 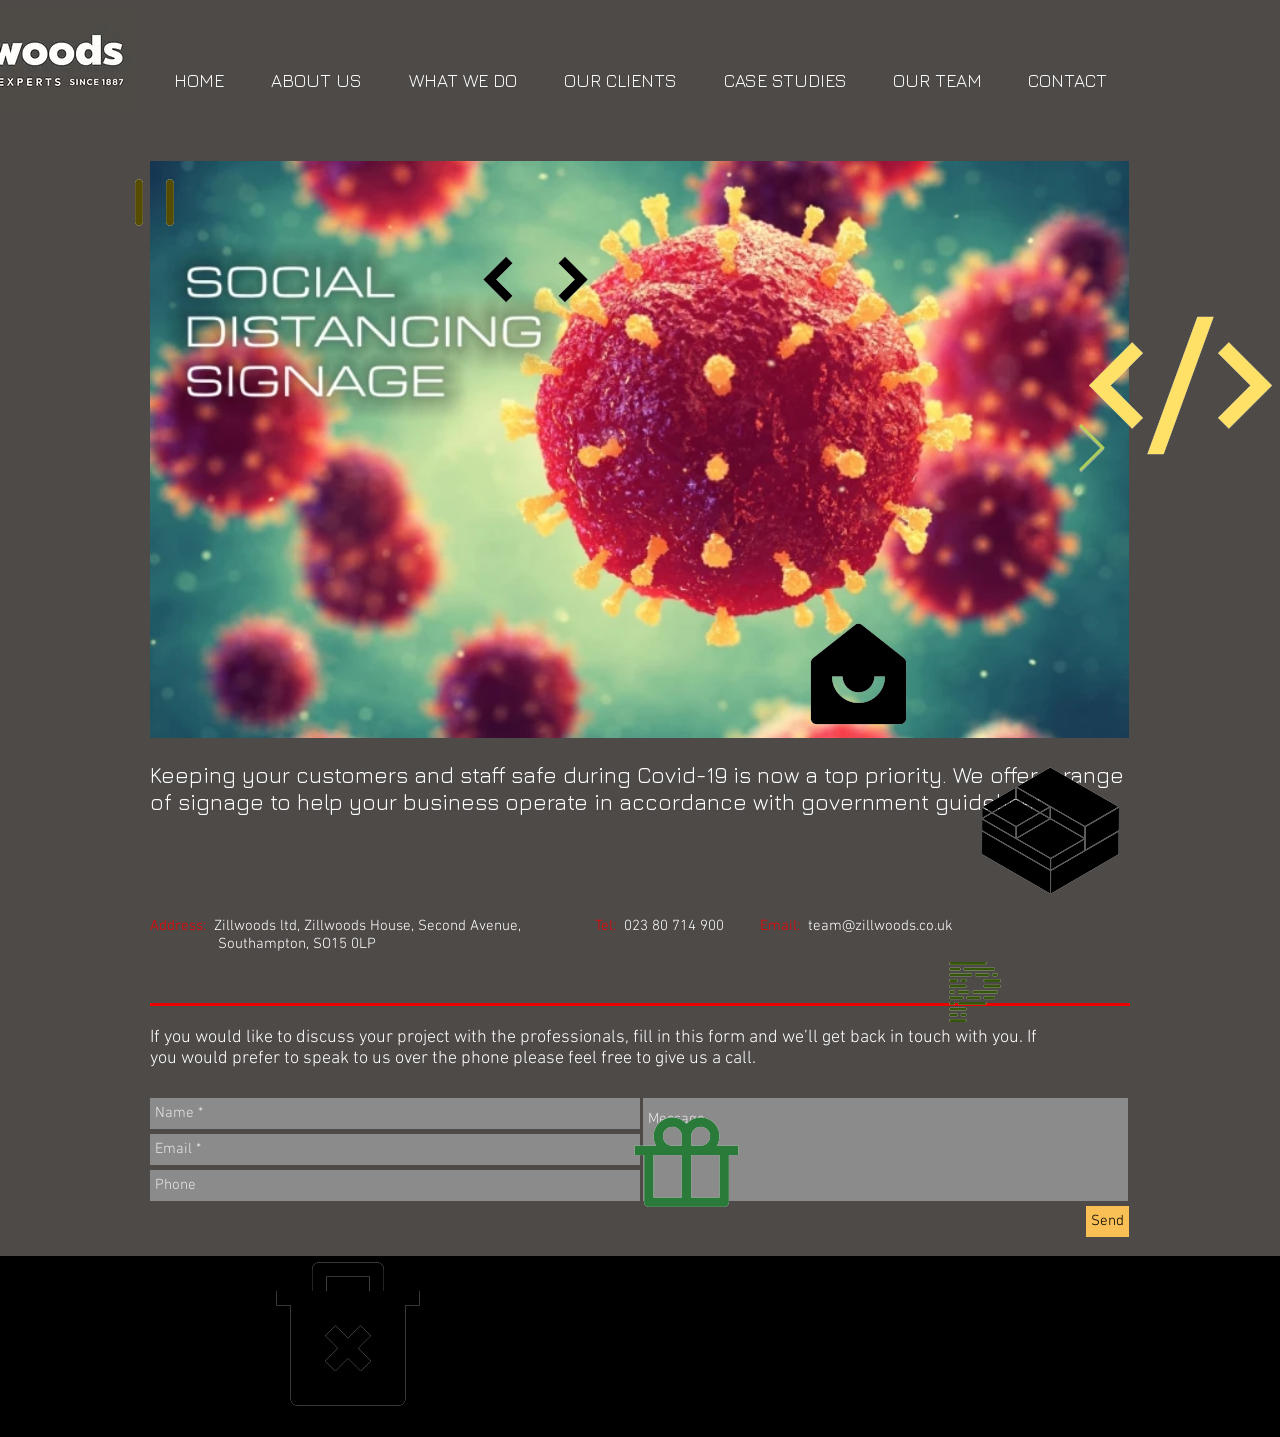 What do you see at coordinates (975, 992) in the screenshot?
I see `prettier code formatter logo` at bounding box center [975, 992].